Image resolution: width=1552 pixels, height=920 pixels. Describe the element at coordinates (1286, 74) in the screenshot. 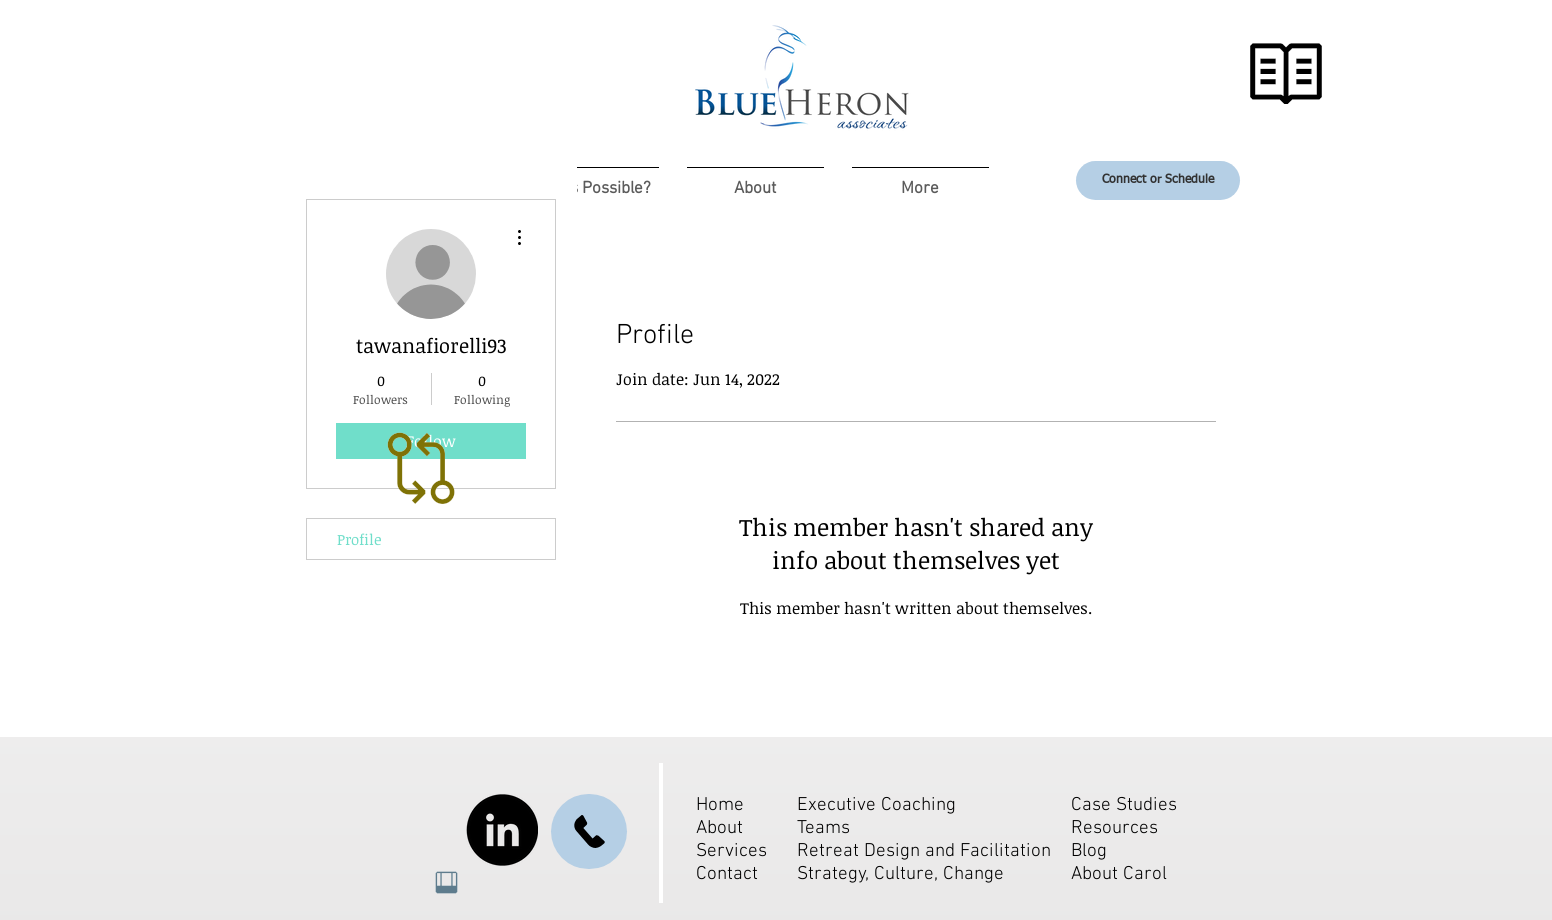

I see `open documentation or help guide` at that location.